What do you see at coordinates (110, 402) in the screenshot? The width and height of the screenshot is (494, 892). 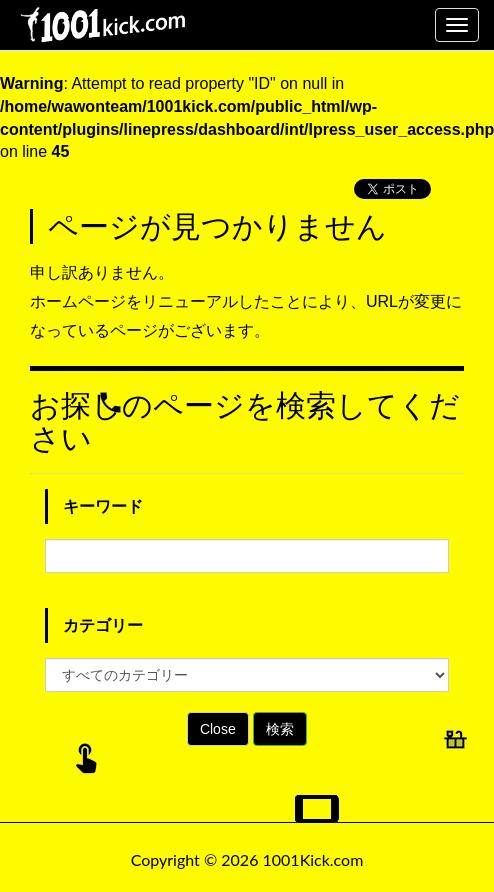 I see `make a phone call` at bounding box center [110, 402].